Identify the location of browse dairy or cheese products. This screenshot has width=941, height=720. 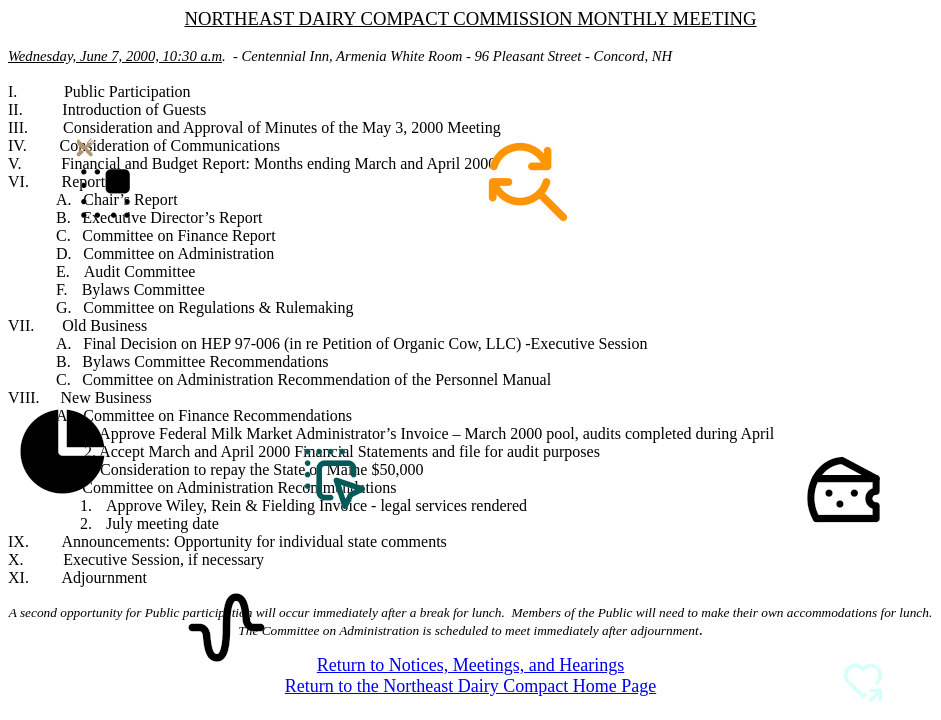
(843, 489).